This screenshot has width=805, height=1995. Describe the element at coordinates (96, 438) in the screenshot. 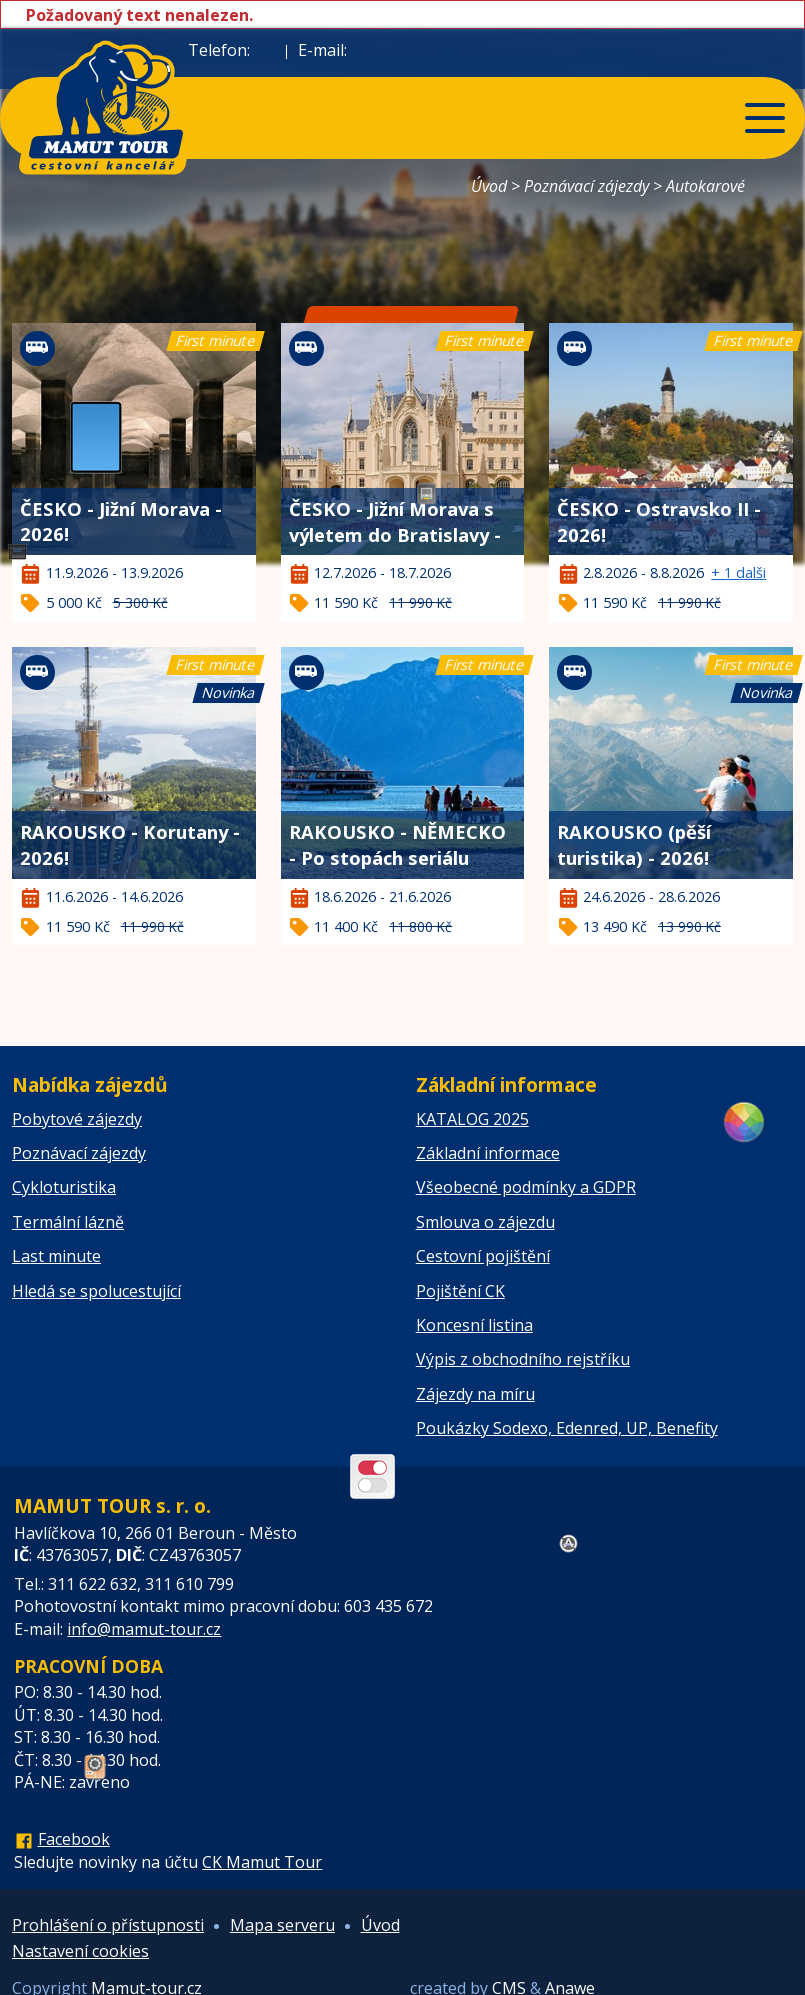

I see `iPad Pro device connected to your system` at that location.